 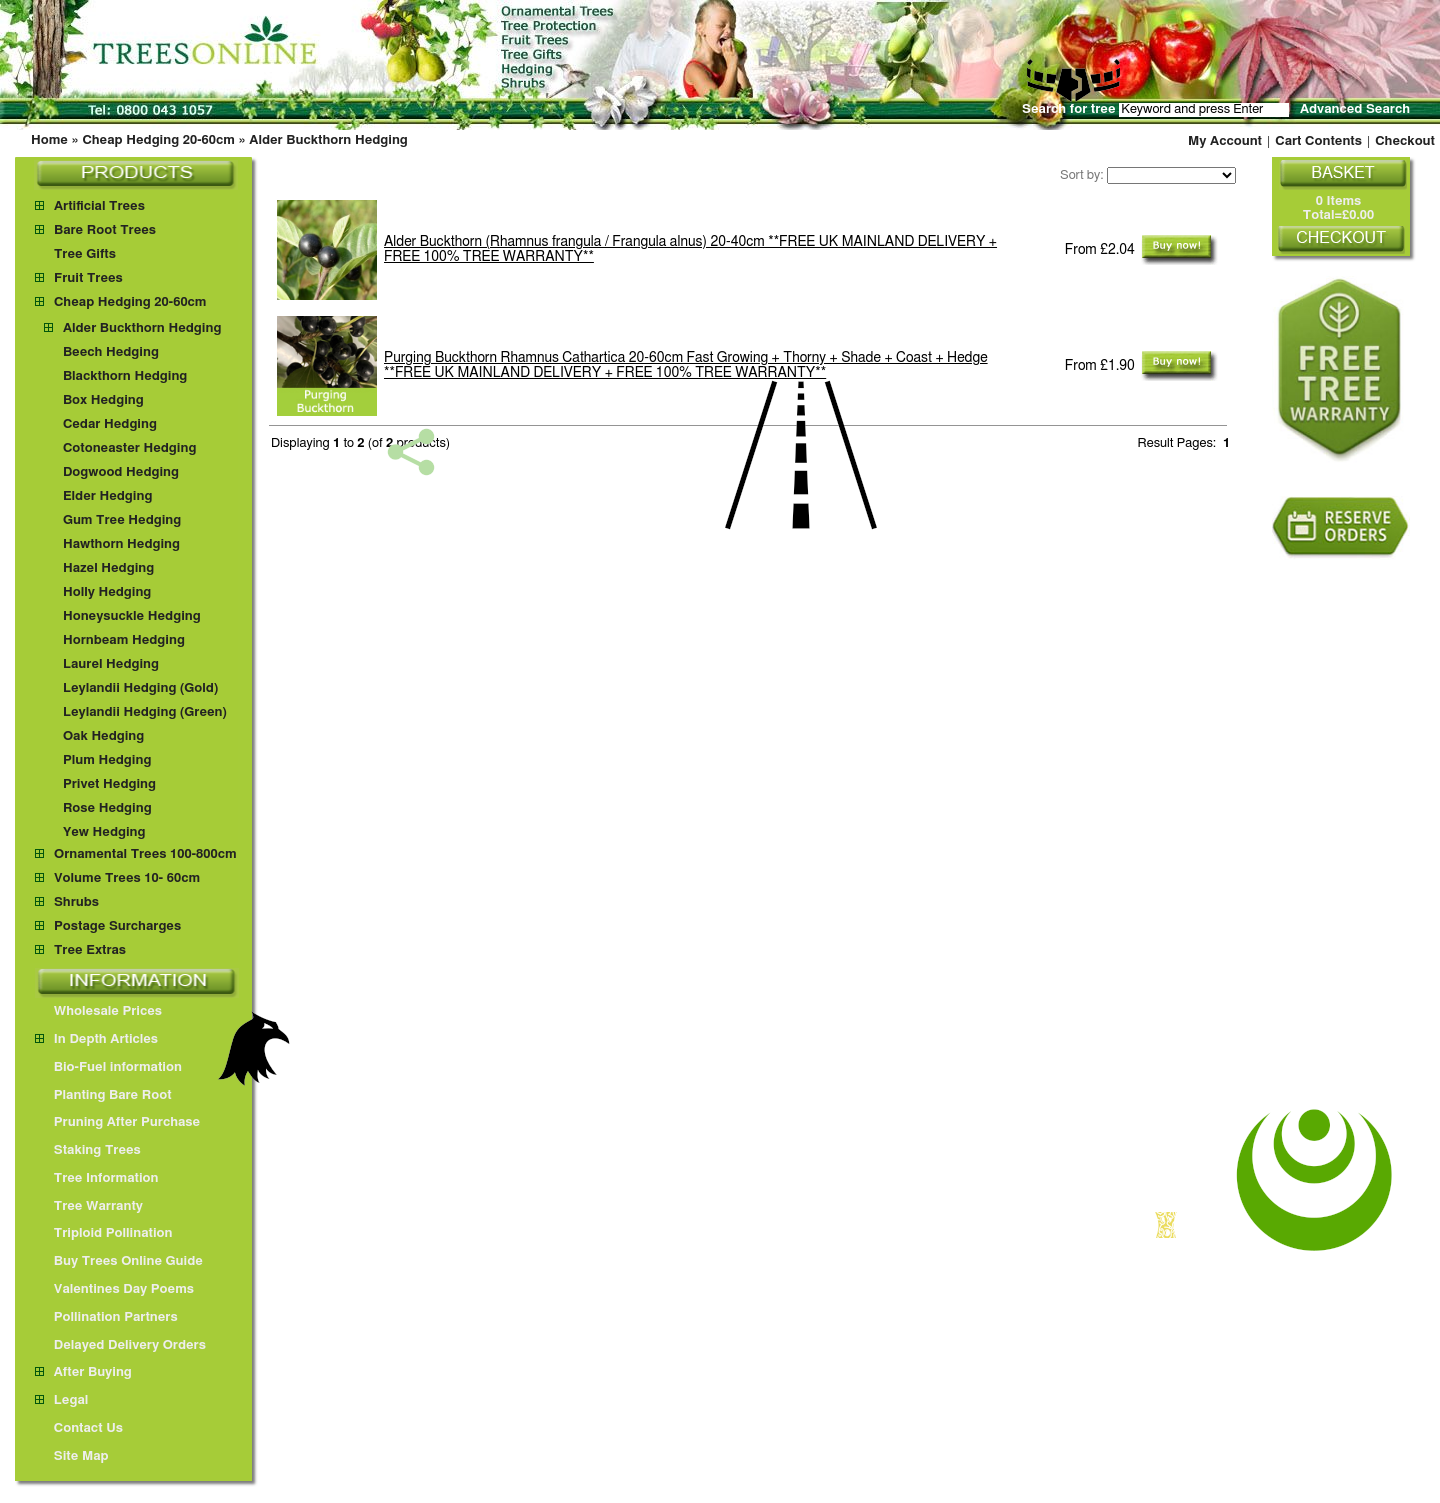 What do you see at coordinates (1073, 80) in the screenshot?
I see `equip armor belt to character` at bounding box center [1073, 80].